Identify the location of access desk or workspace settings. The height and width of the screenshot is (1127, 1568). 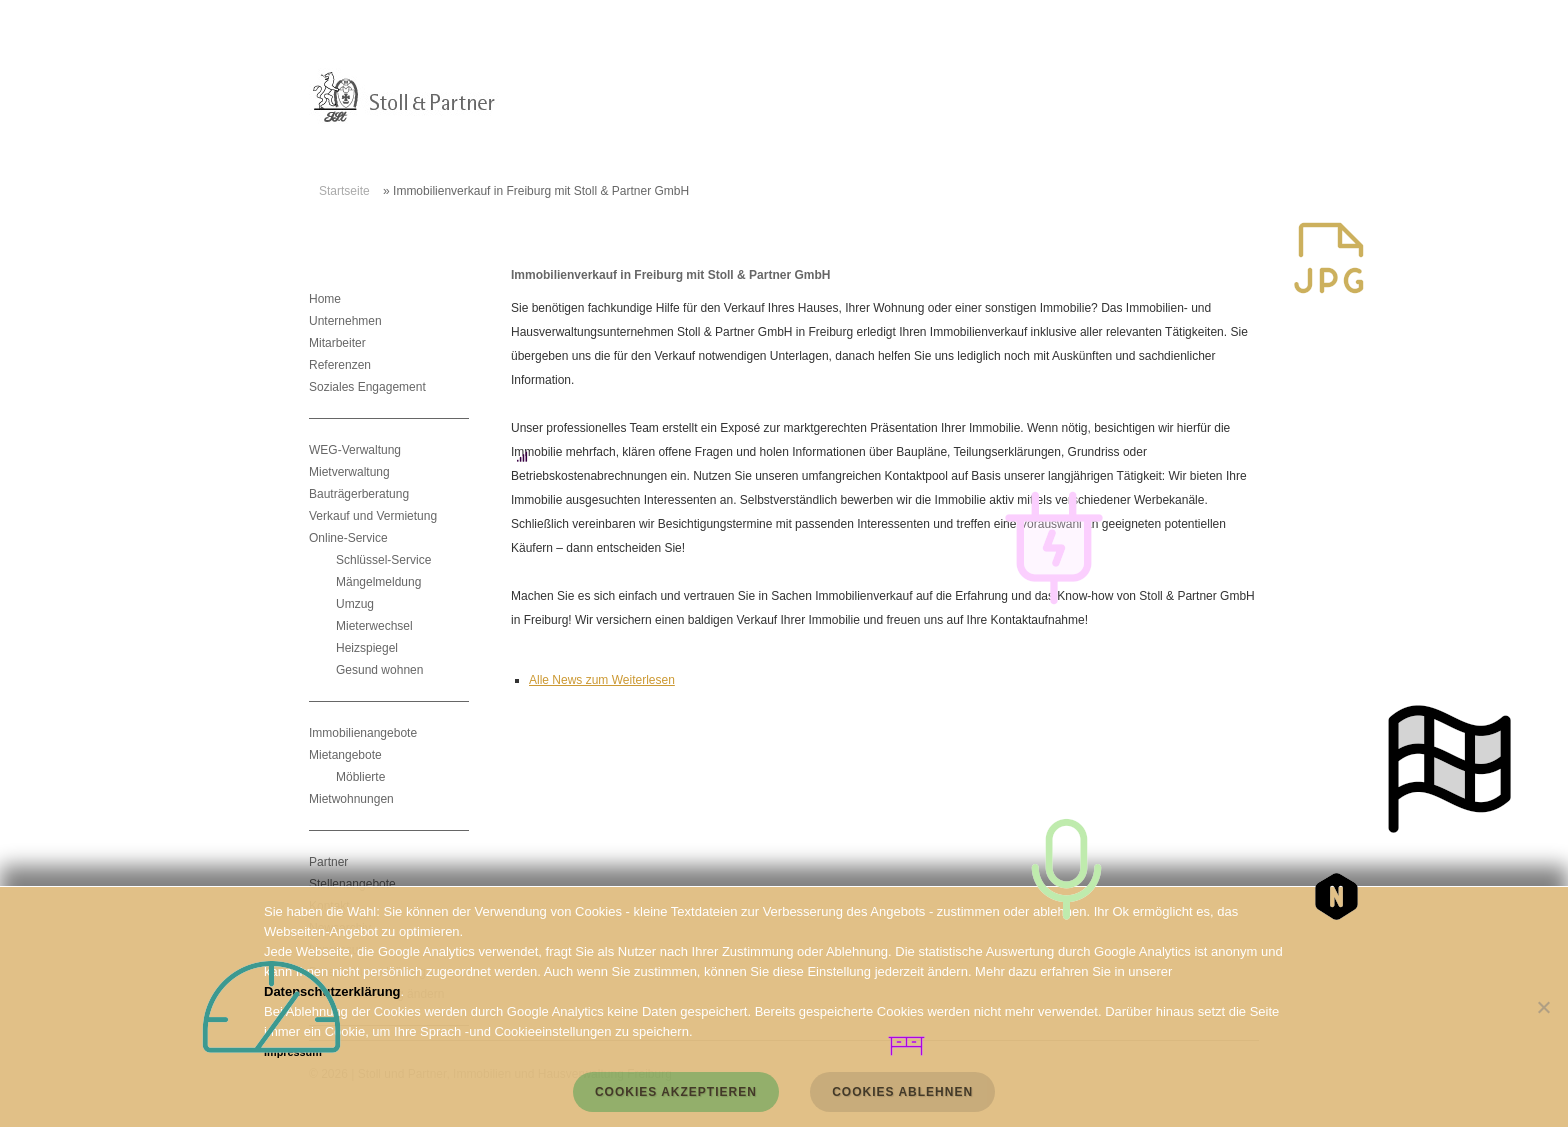
(906, 1045).